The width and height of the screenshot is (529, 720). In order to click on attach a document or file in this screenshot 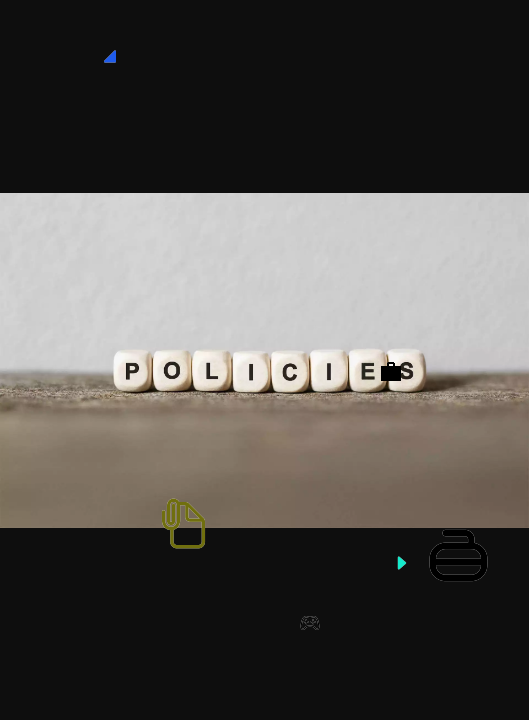, I will do `click(183, 523)`.